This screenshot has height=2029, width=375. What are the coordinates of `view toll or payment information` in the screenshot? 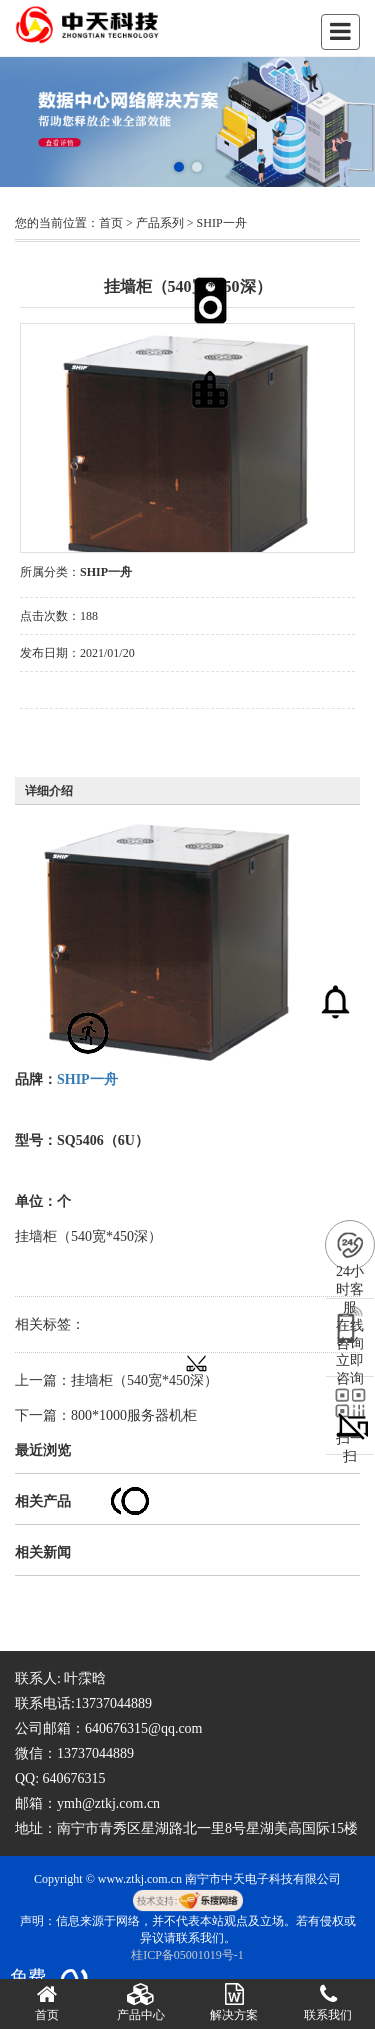 It's located at (130, 1501).